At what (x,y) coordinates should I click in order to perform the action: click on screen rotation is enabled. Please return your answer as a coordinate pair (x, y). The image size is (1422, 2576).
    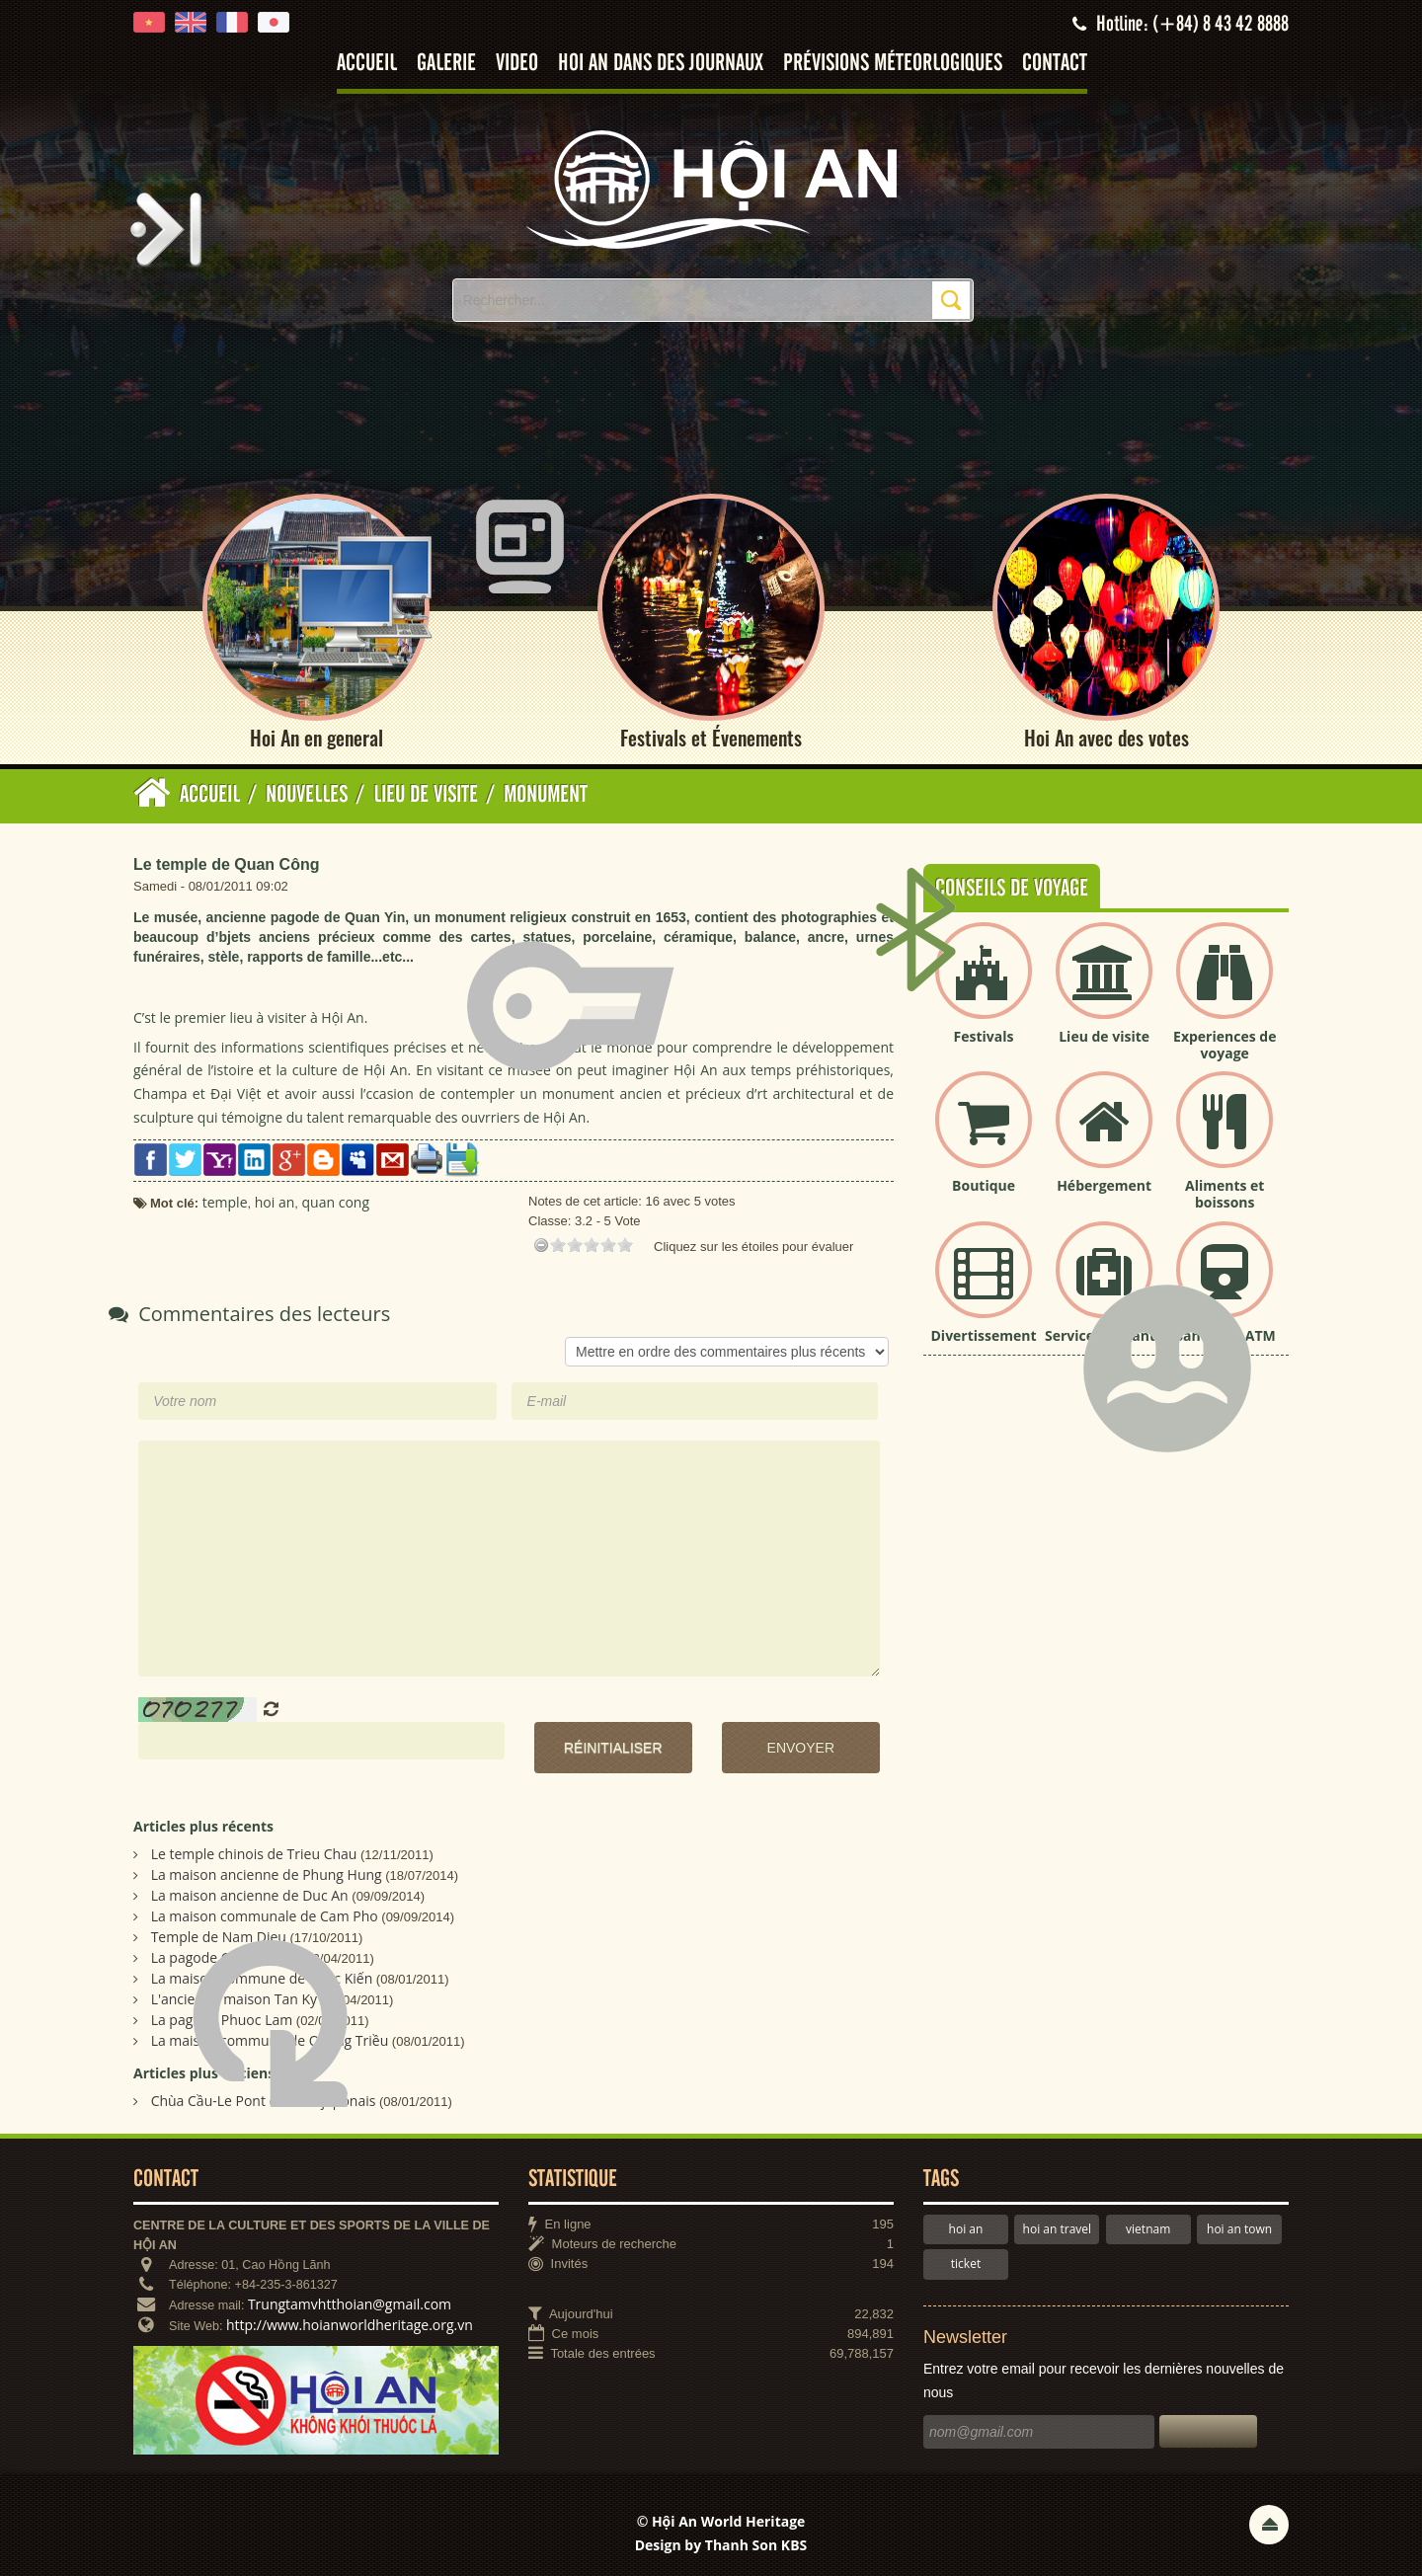
    Looking at the image, I should click on (270, 2030).